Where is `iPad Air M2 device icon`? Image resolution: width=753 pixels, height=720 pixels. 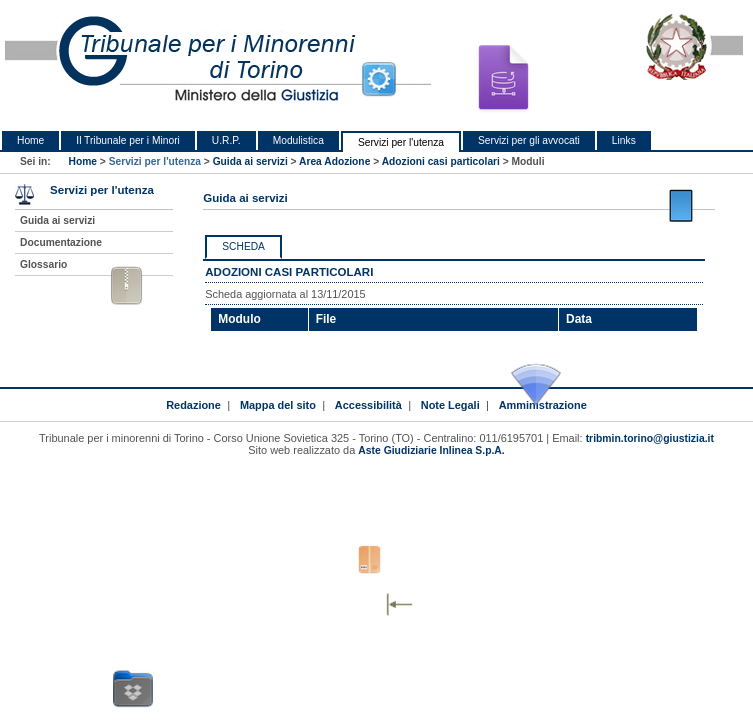 iPad Air M2 device icon is located at coordinates (681, 206).